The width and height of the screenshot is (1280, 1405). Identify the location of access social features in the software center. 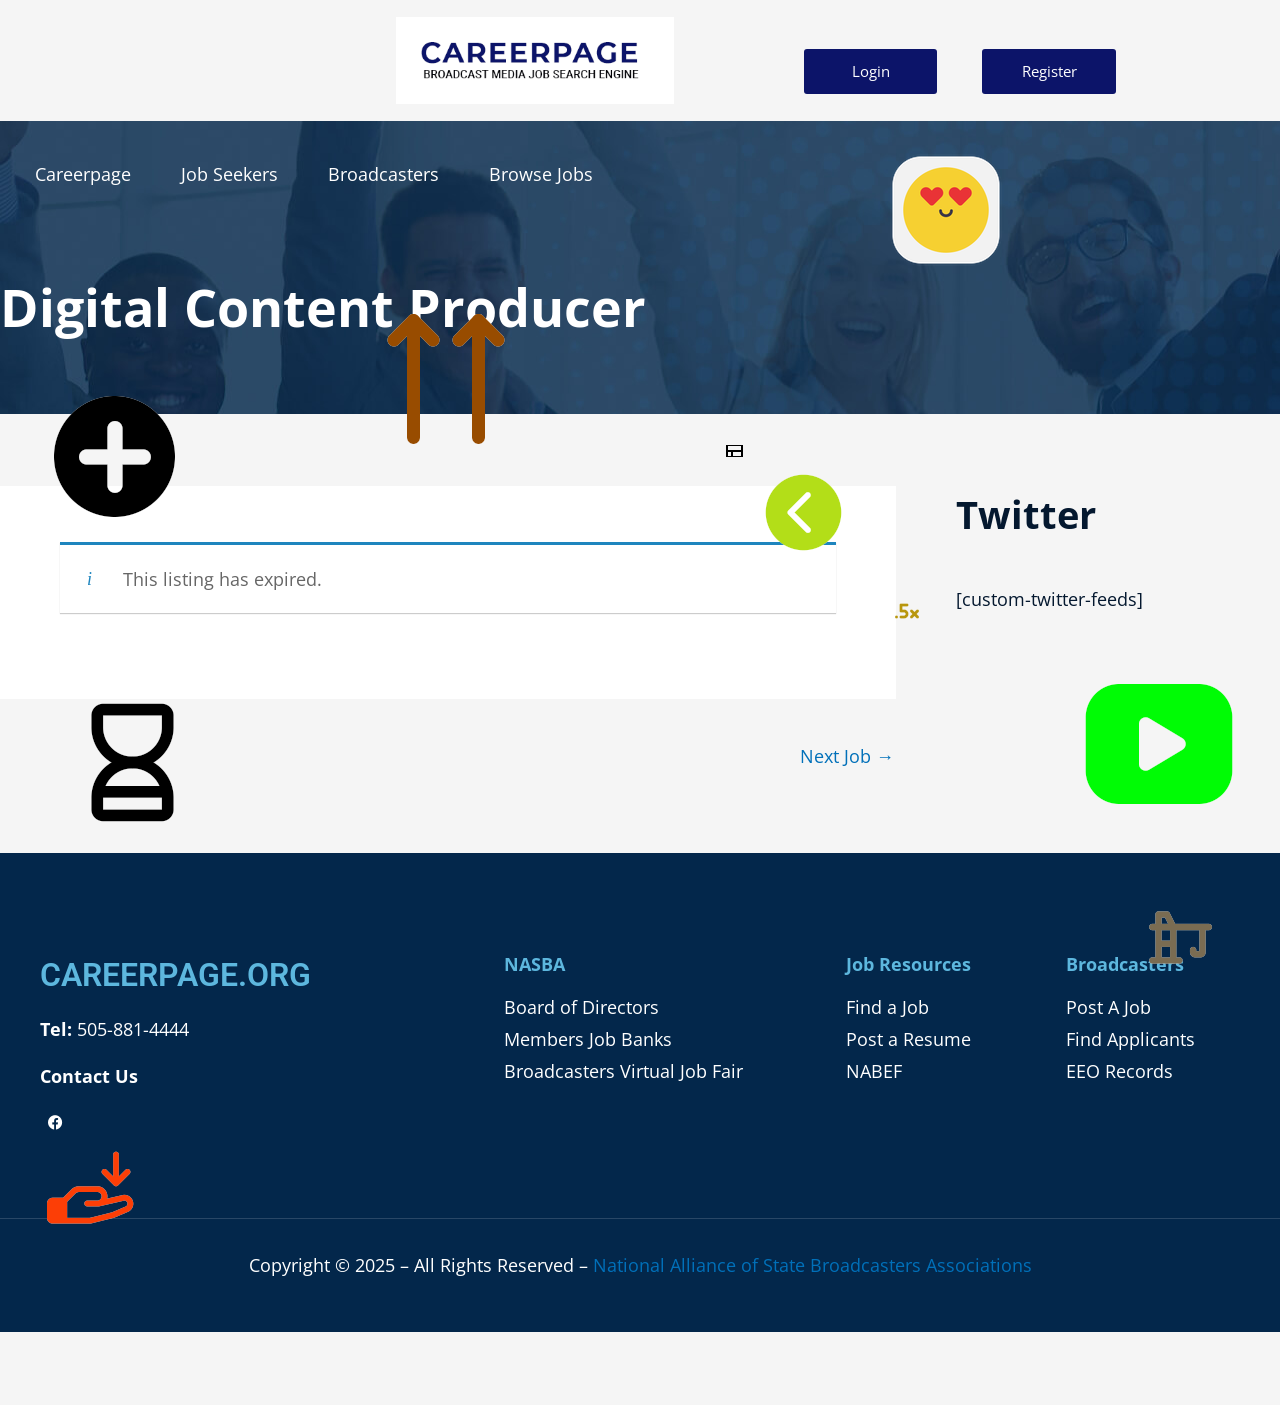
(946, 210).